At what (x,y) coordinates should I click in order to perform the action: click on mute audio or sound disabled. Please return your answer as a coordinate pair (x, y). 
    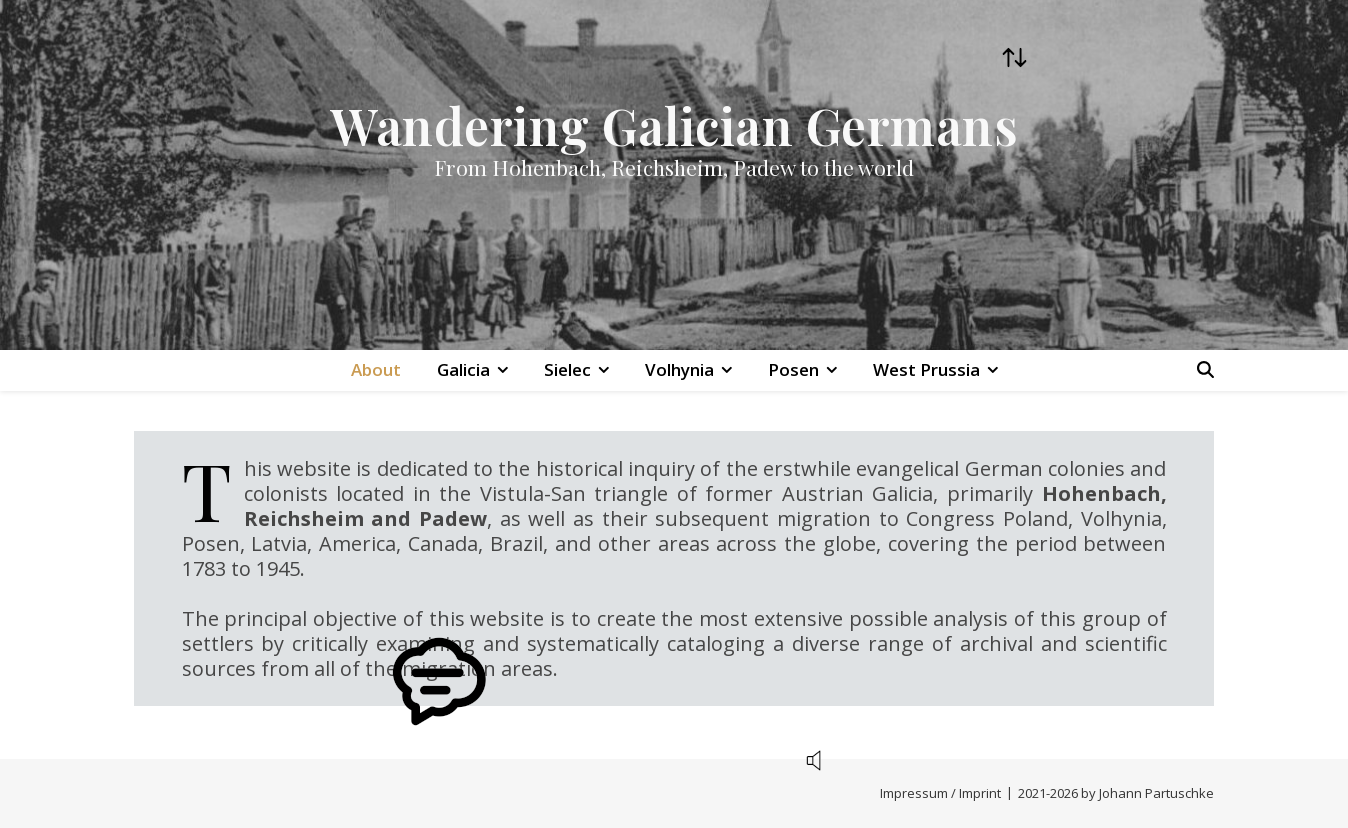
    Looking at the image, I should click on (817, 760).